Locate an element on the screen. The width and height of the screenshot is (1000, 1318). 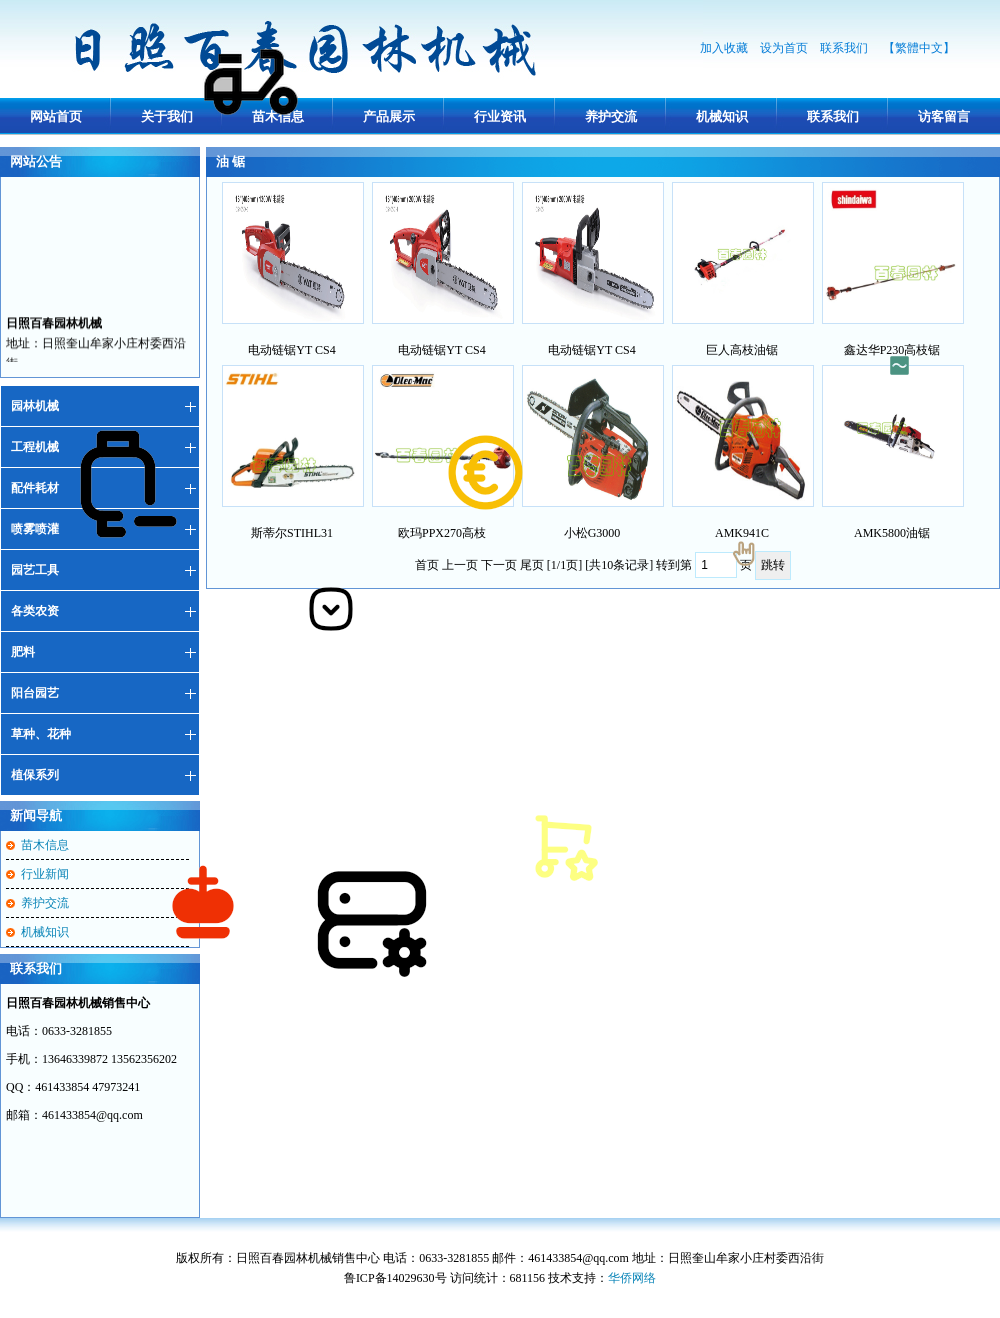
remove a paired smartwatch is located at coordinates (118, 484).